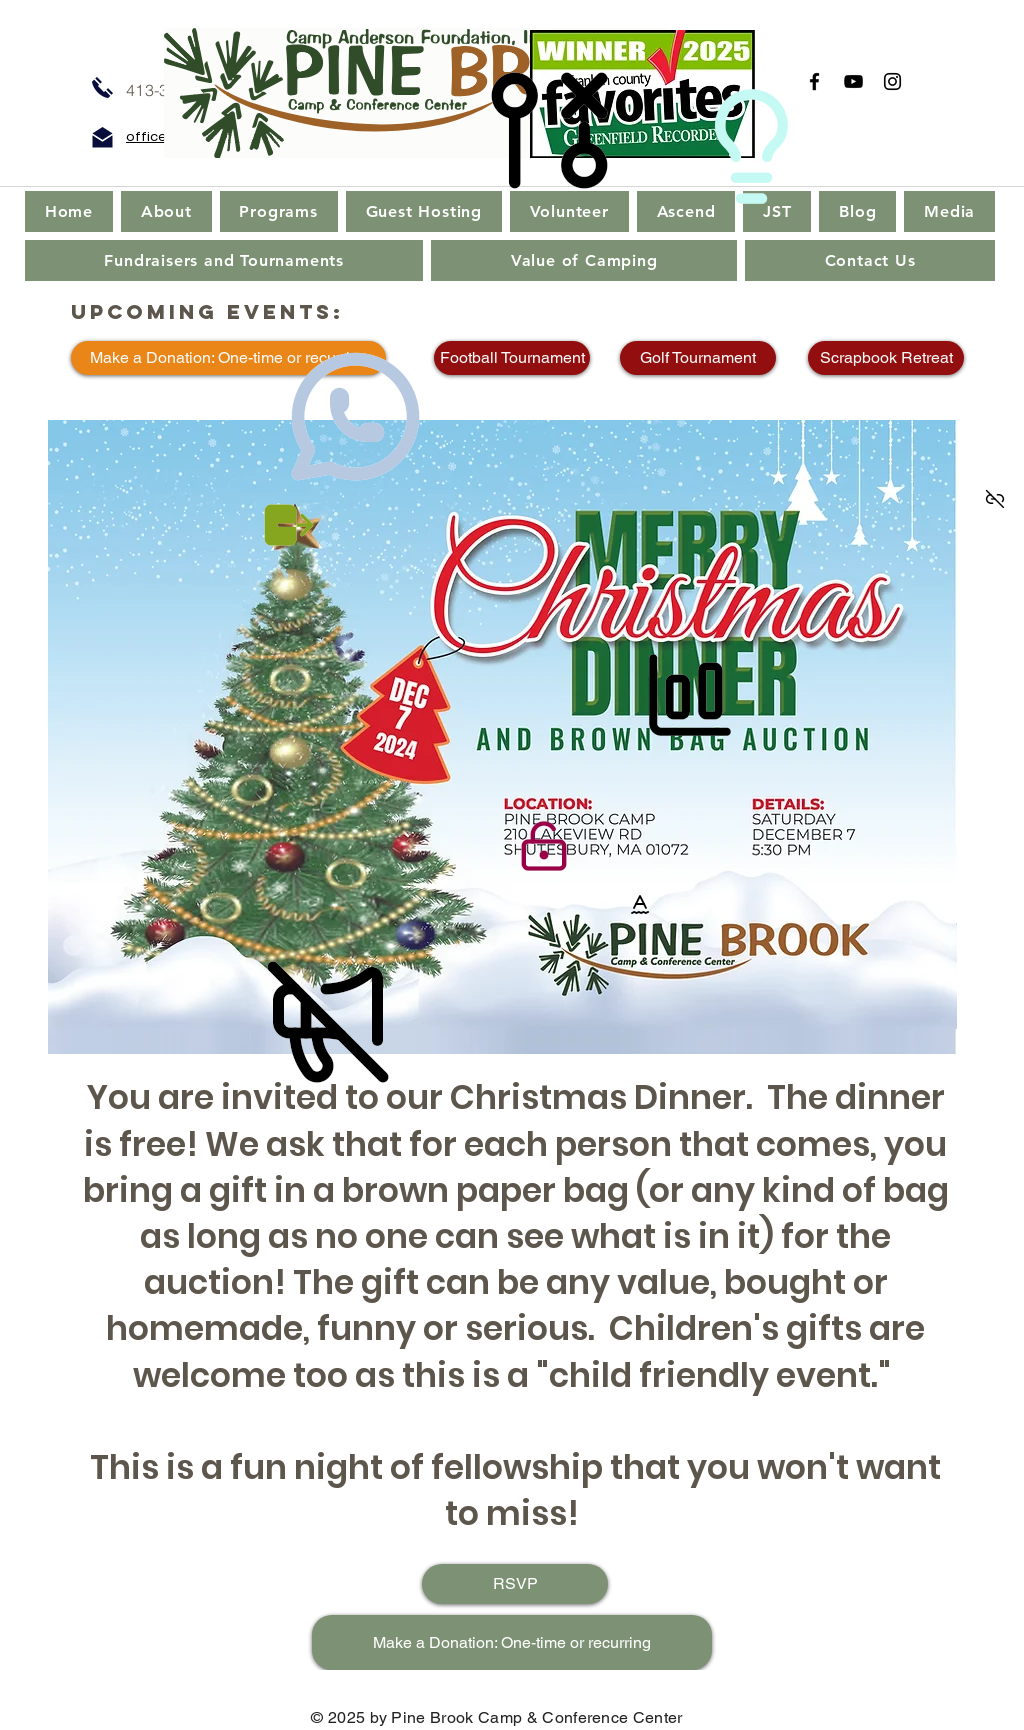 Image resolution: width=1024 pixels, height=1730 pixels. I want to click on enable spell check or text correction, so click(640, 904).